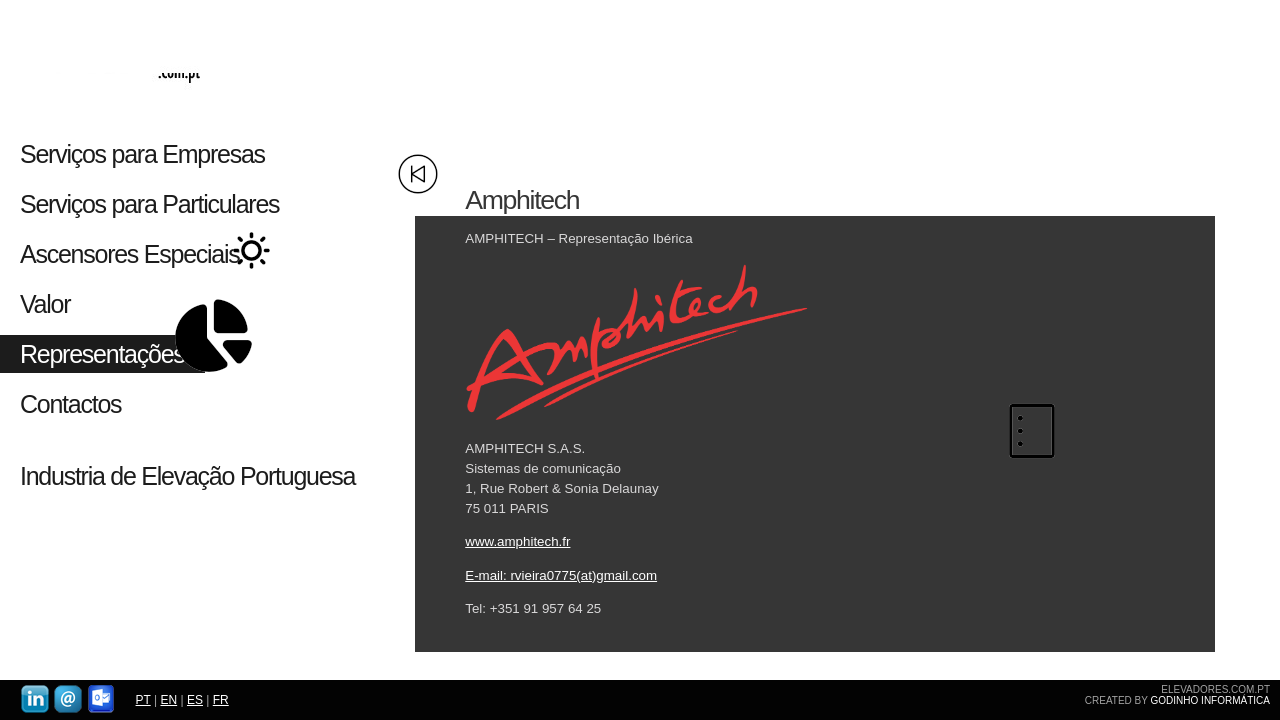  I want to click on toggle light mode or theme, so click(251, 250).